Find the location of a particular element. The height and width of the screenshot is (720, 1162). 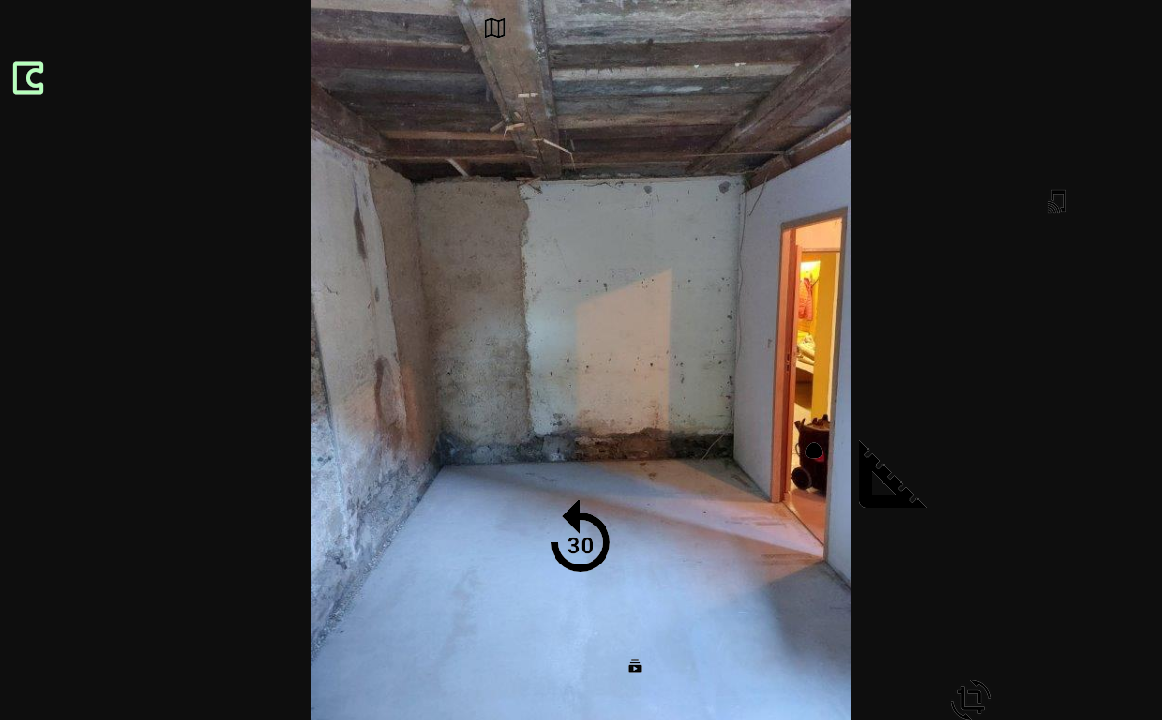

open map view is located at coordinates (495, 28).